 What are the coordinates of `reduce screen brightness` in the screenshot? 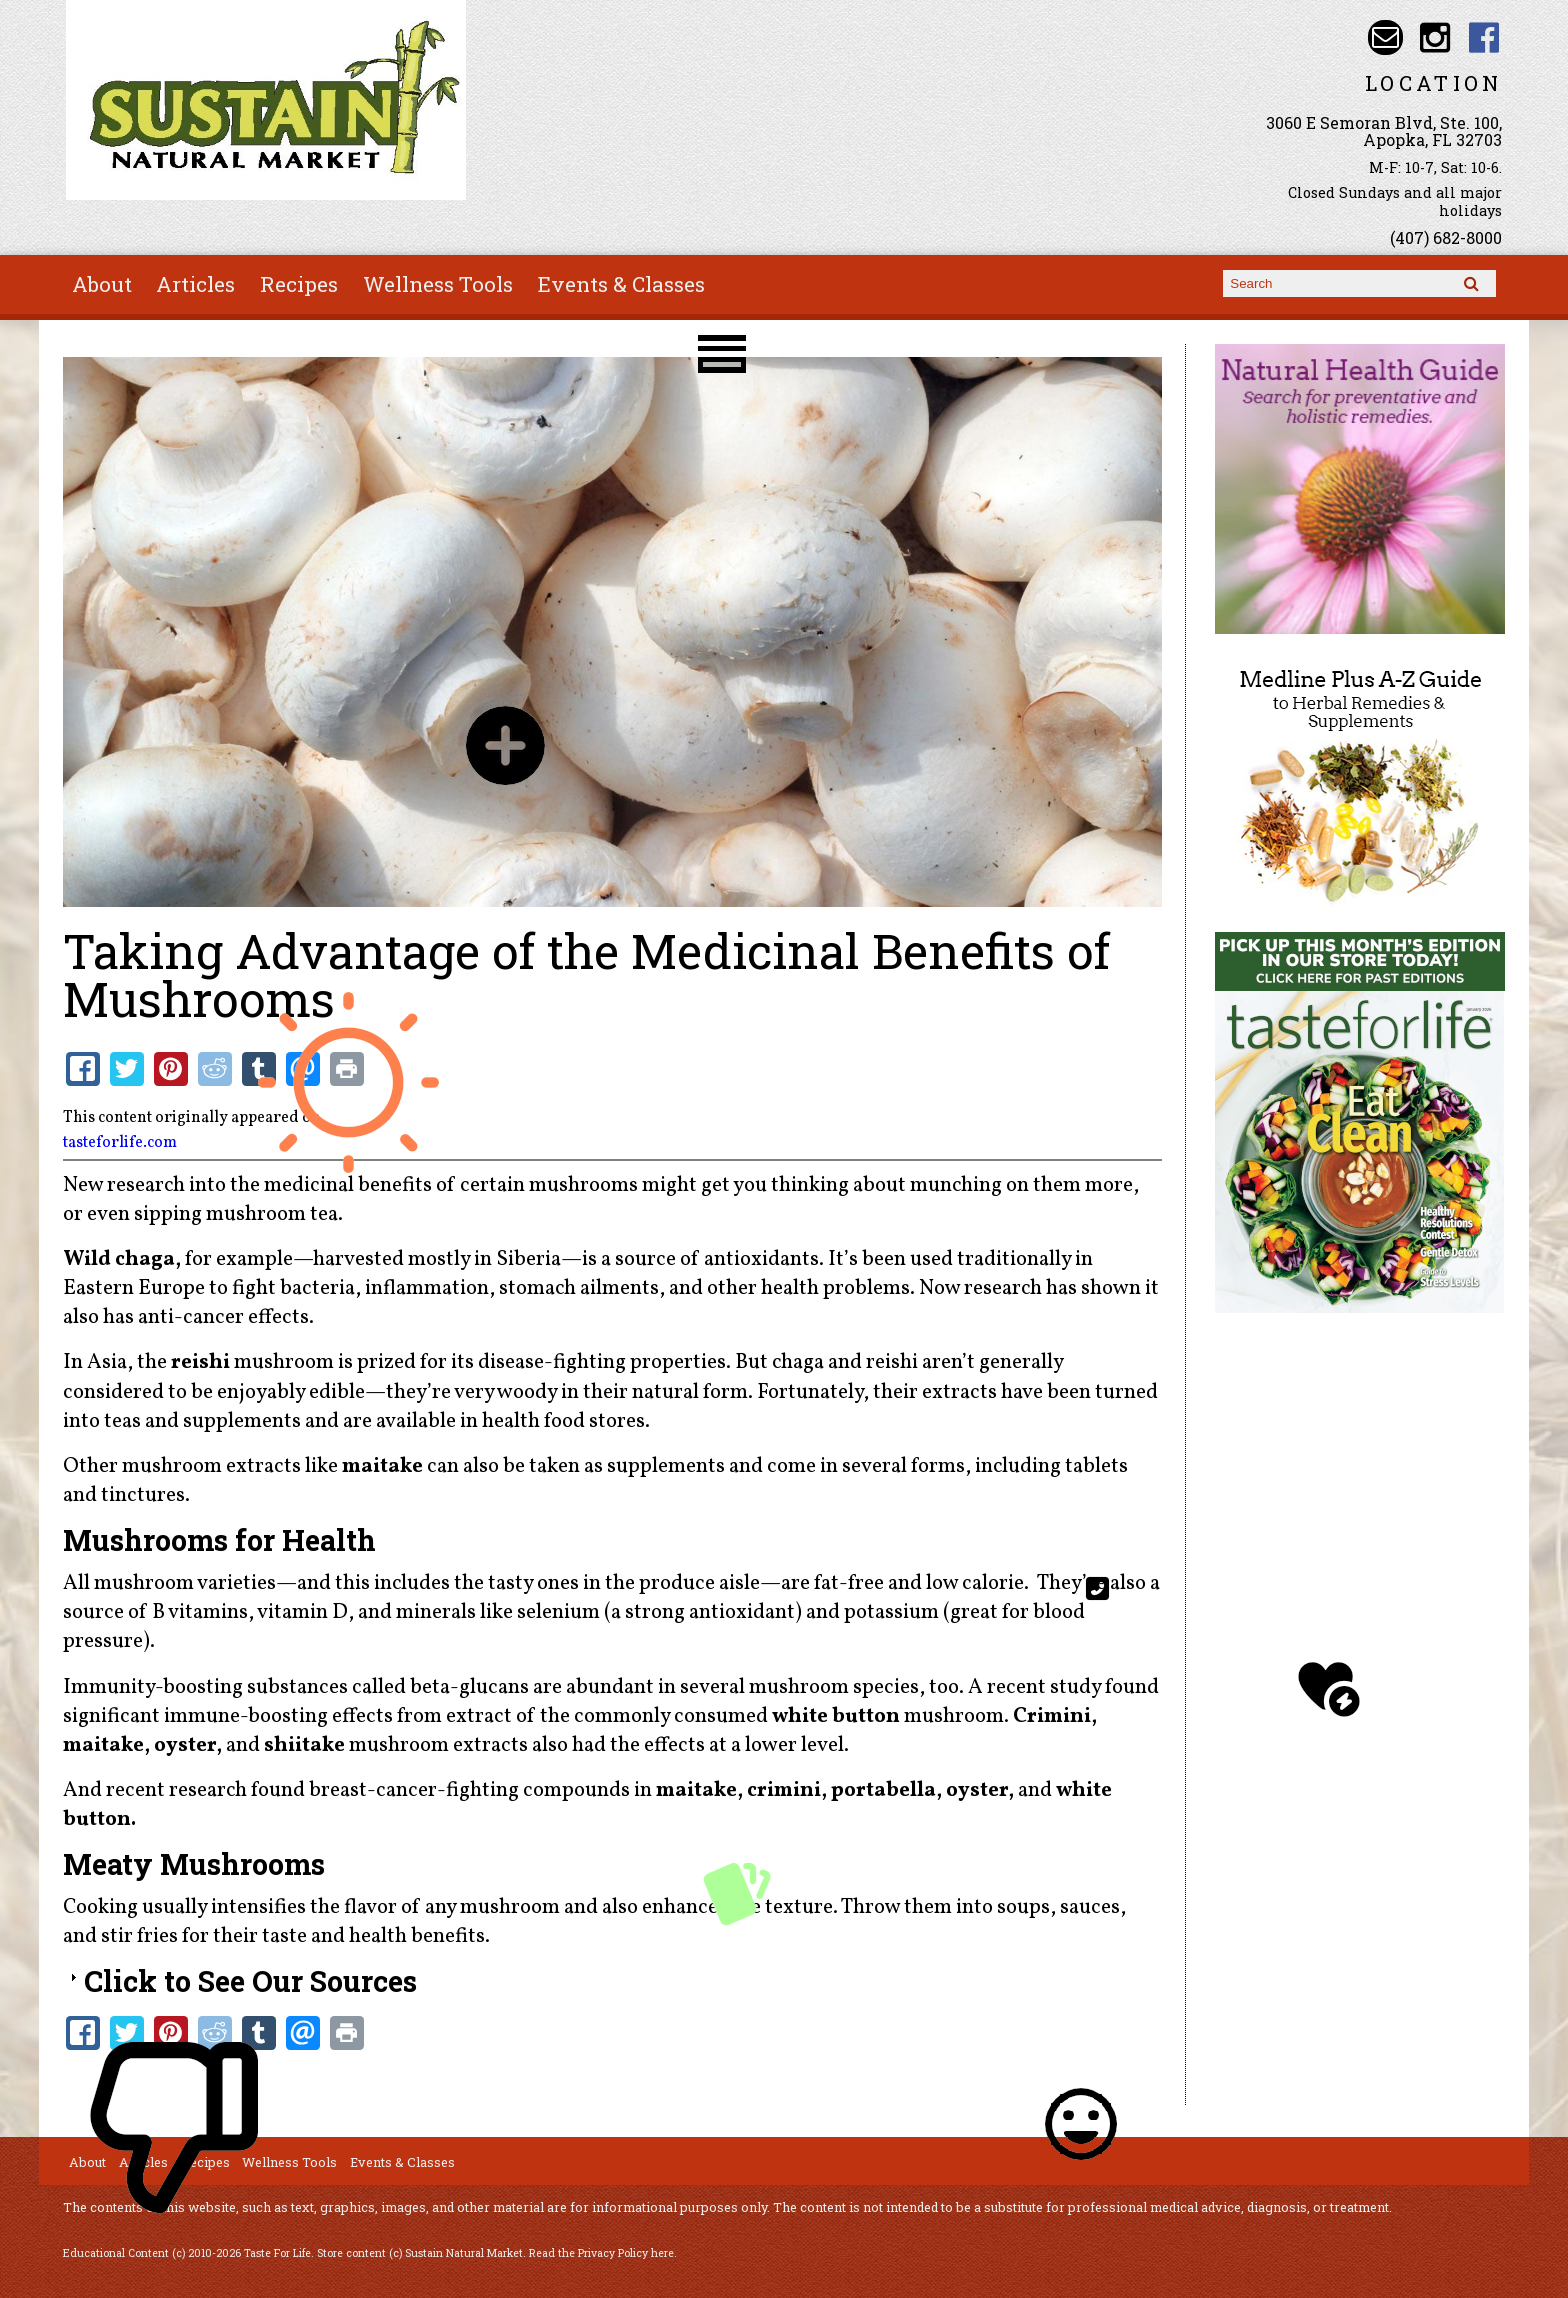 It's located at (348, 1082).